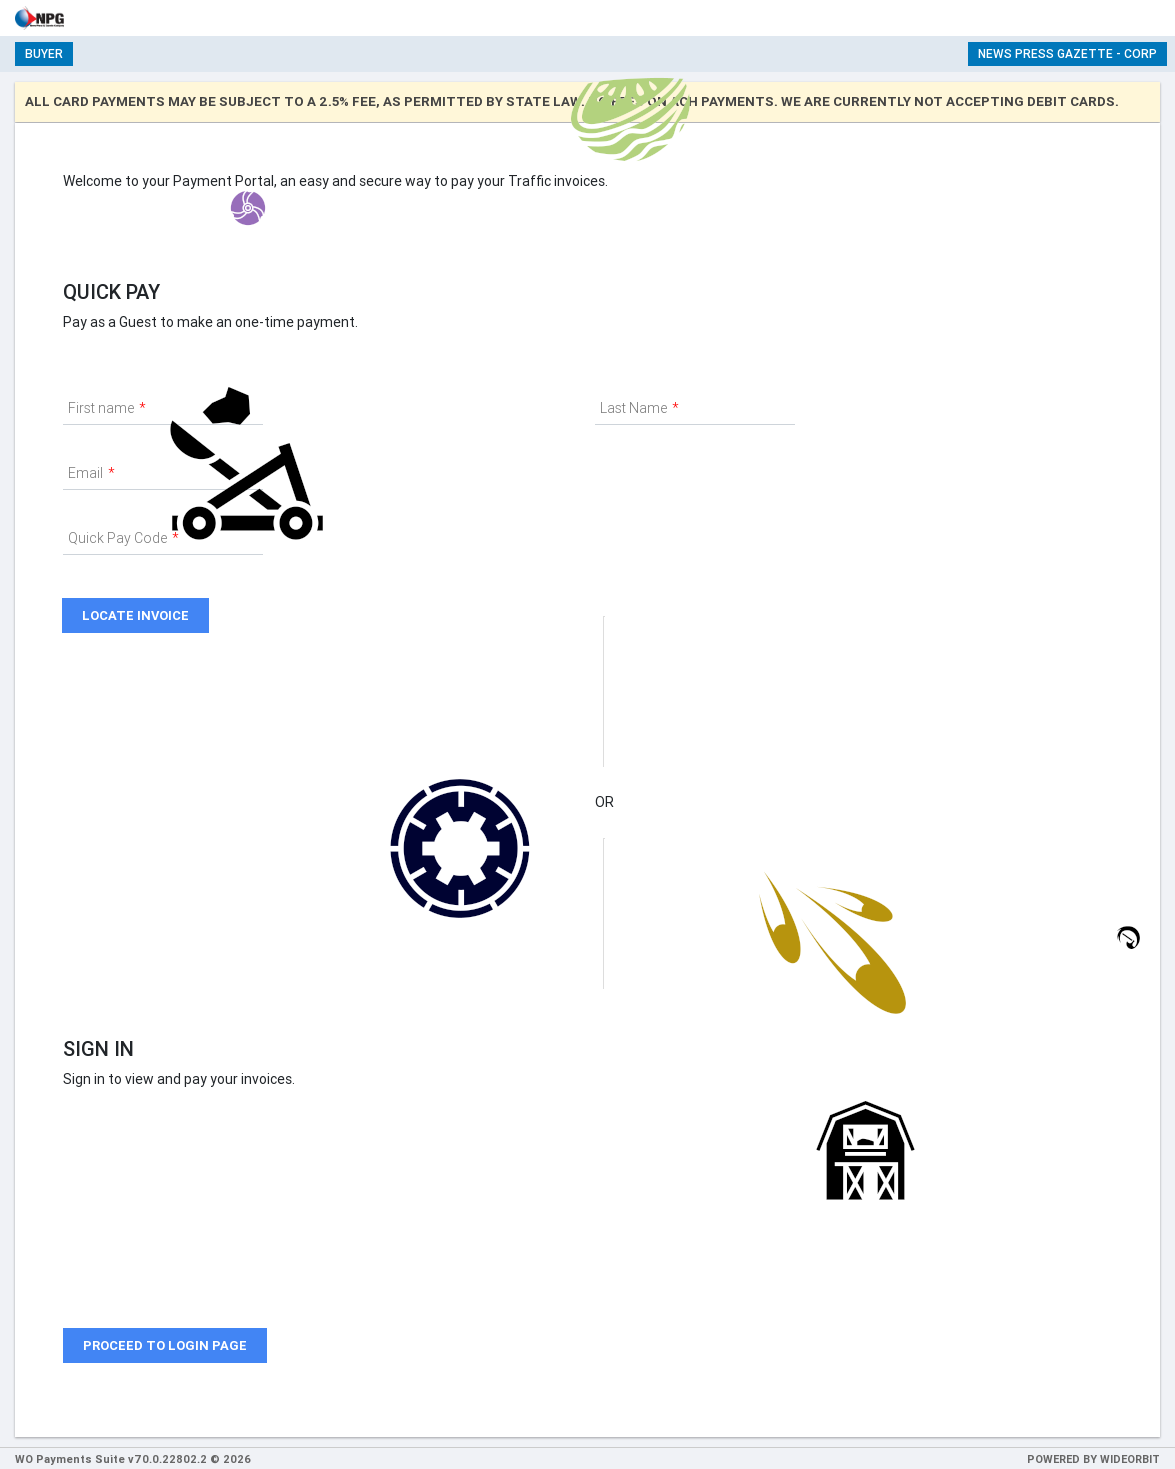 This screenshot has width=1175, height=1469. Describe the element at coordinates (832, 942) in the screenshot. I see `activate quick attack or strike ability` at that location.